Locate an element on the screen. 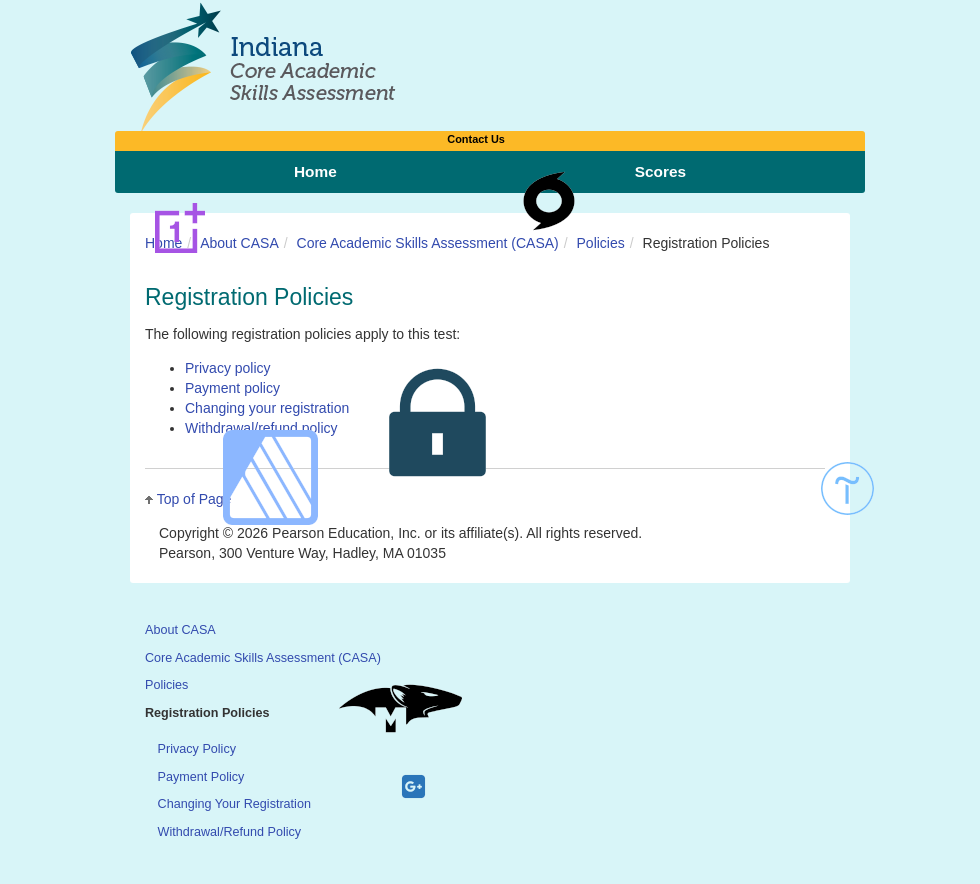  mongoose database ODM logo is located at coordinates (400, 708).